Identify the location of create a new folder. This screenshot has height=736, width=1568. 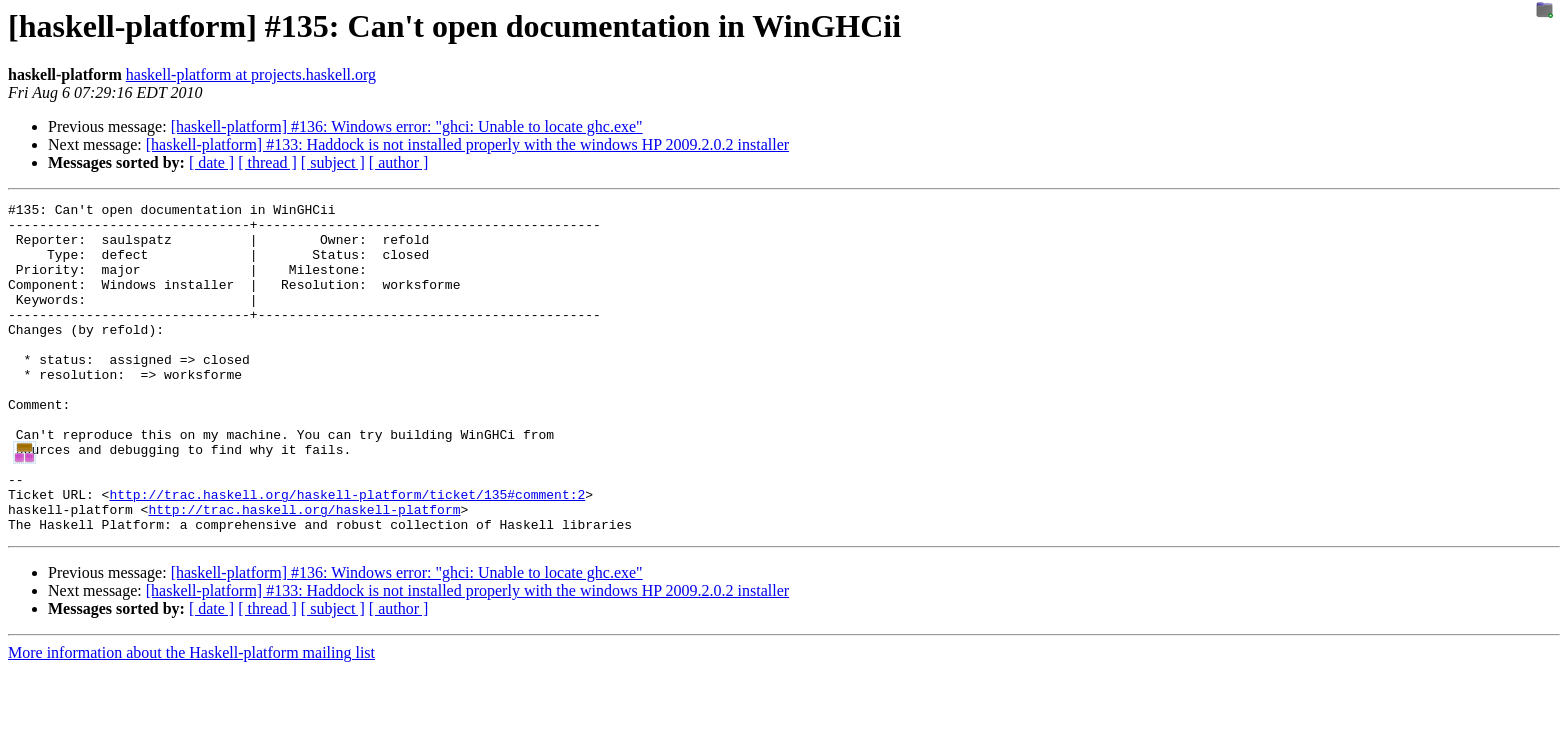
(1544, 9).